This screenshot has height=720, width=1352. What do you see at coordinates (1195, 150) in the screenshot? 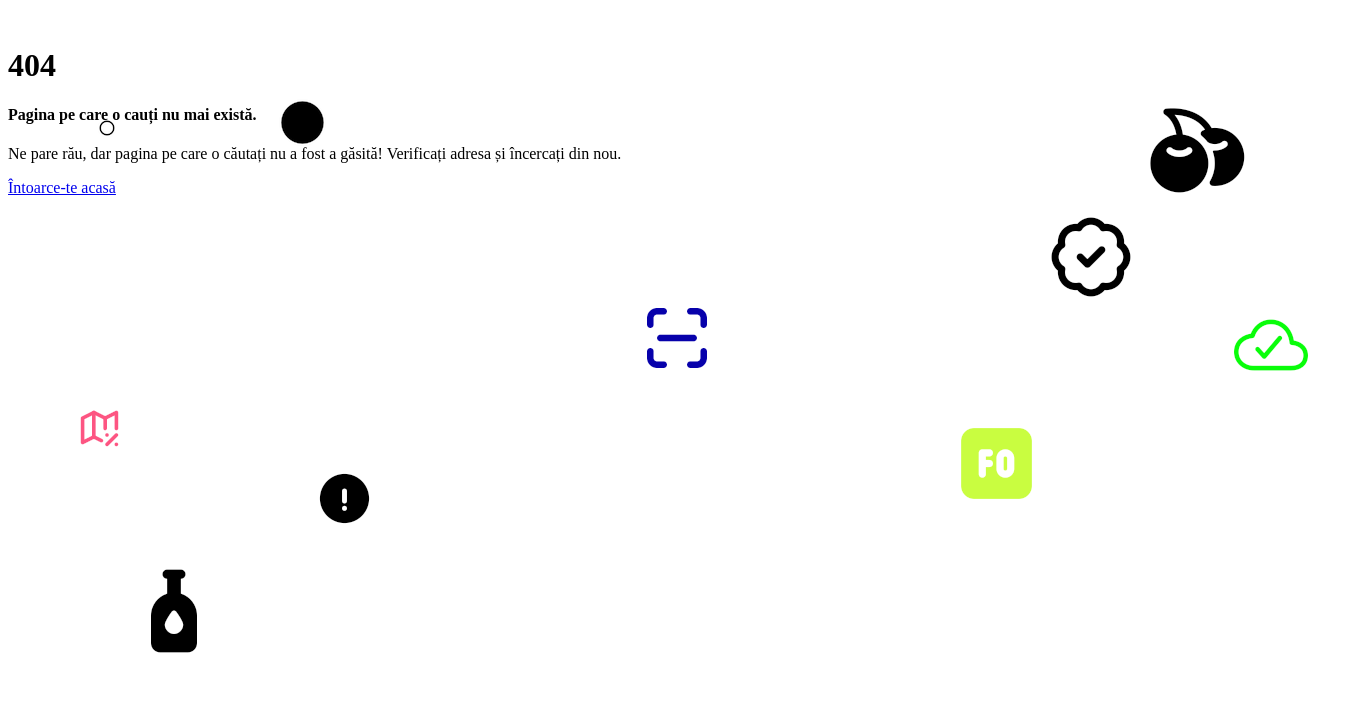
I see `indicates fruit or food category` at bounding box center [1195, 150].